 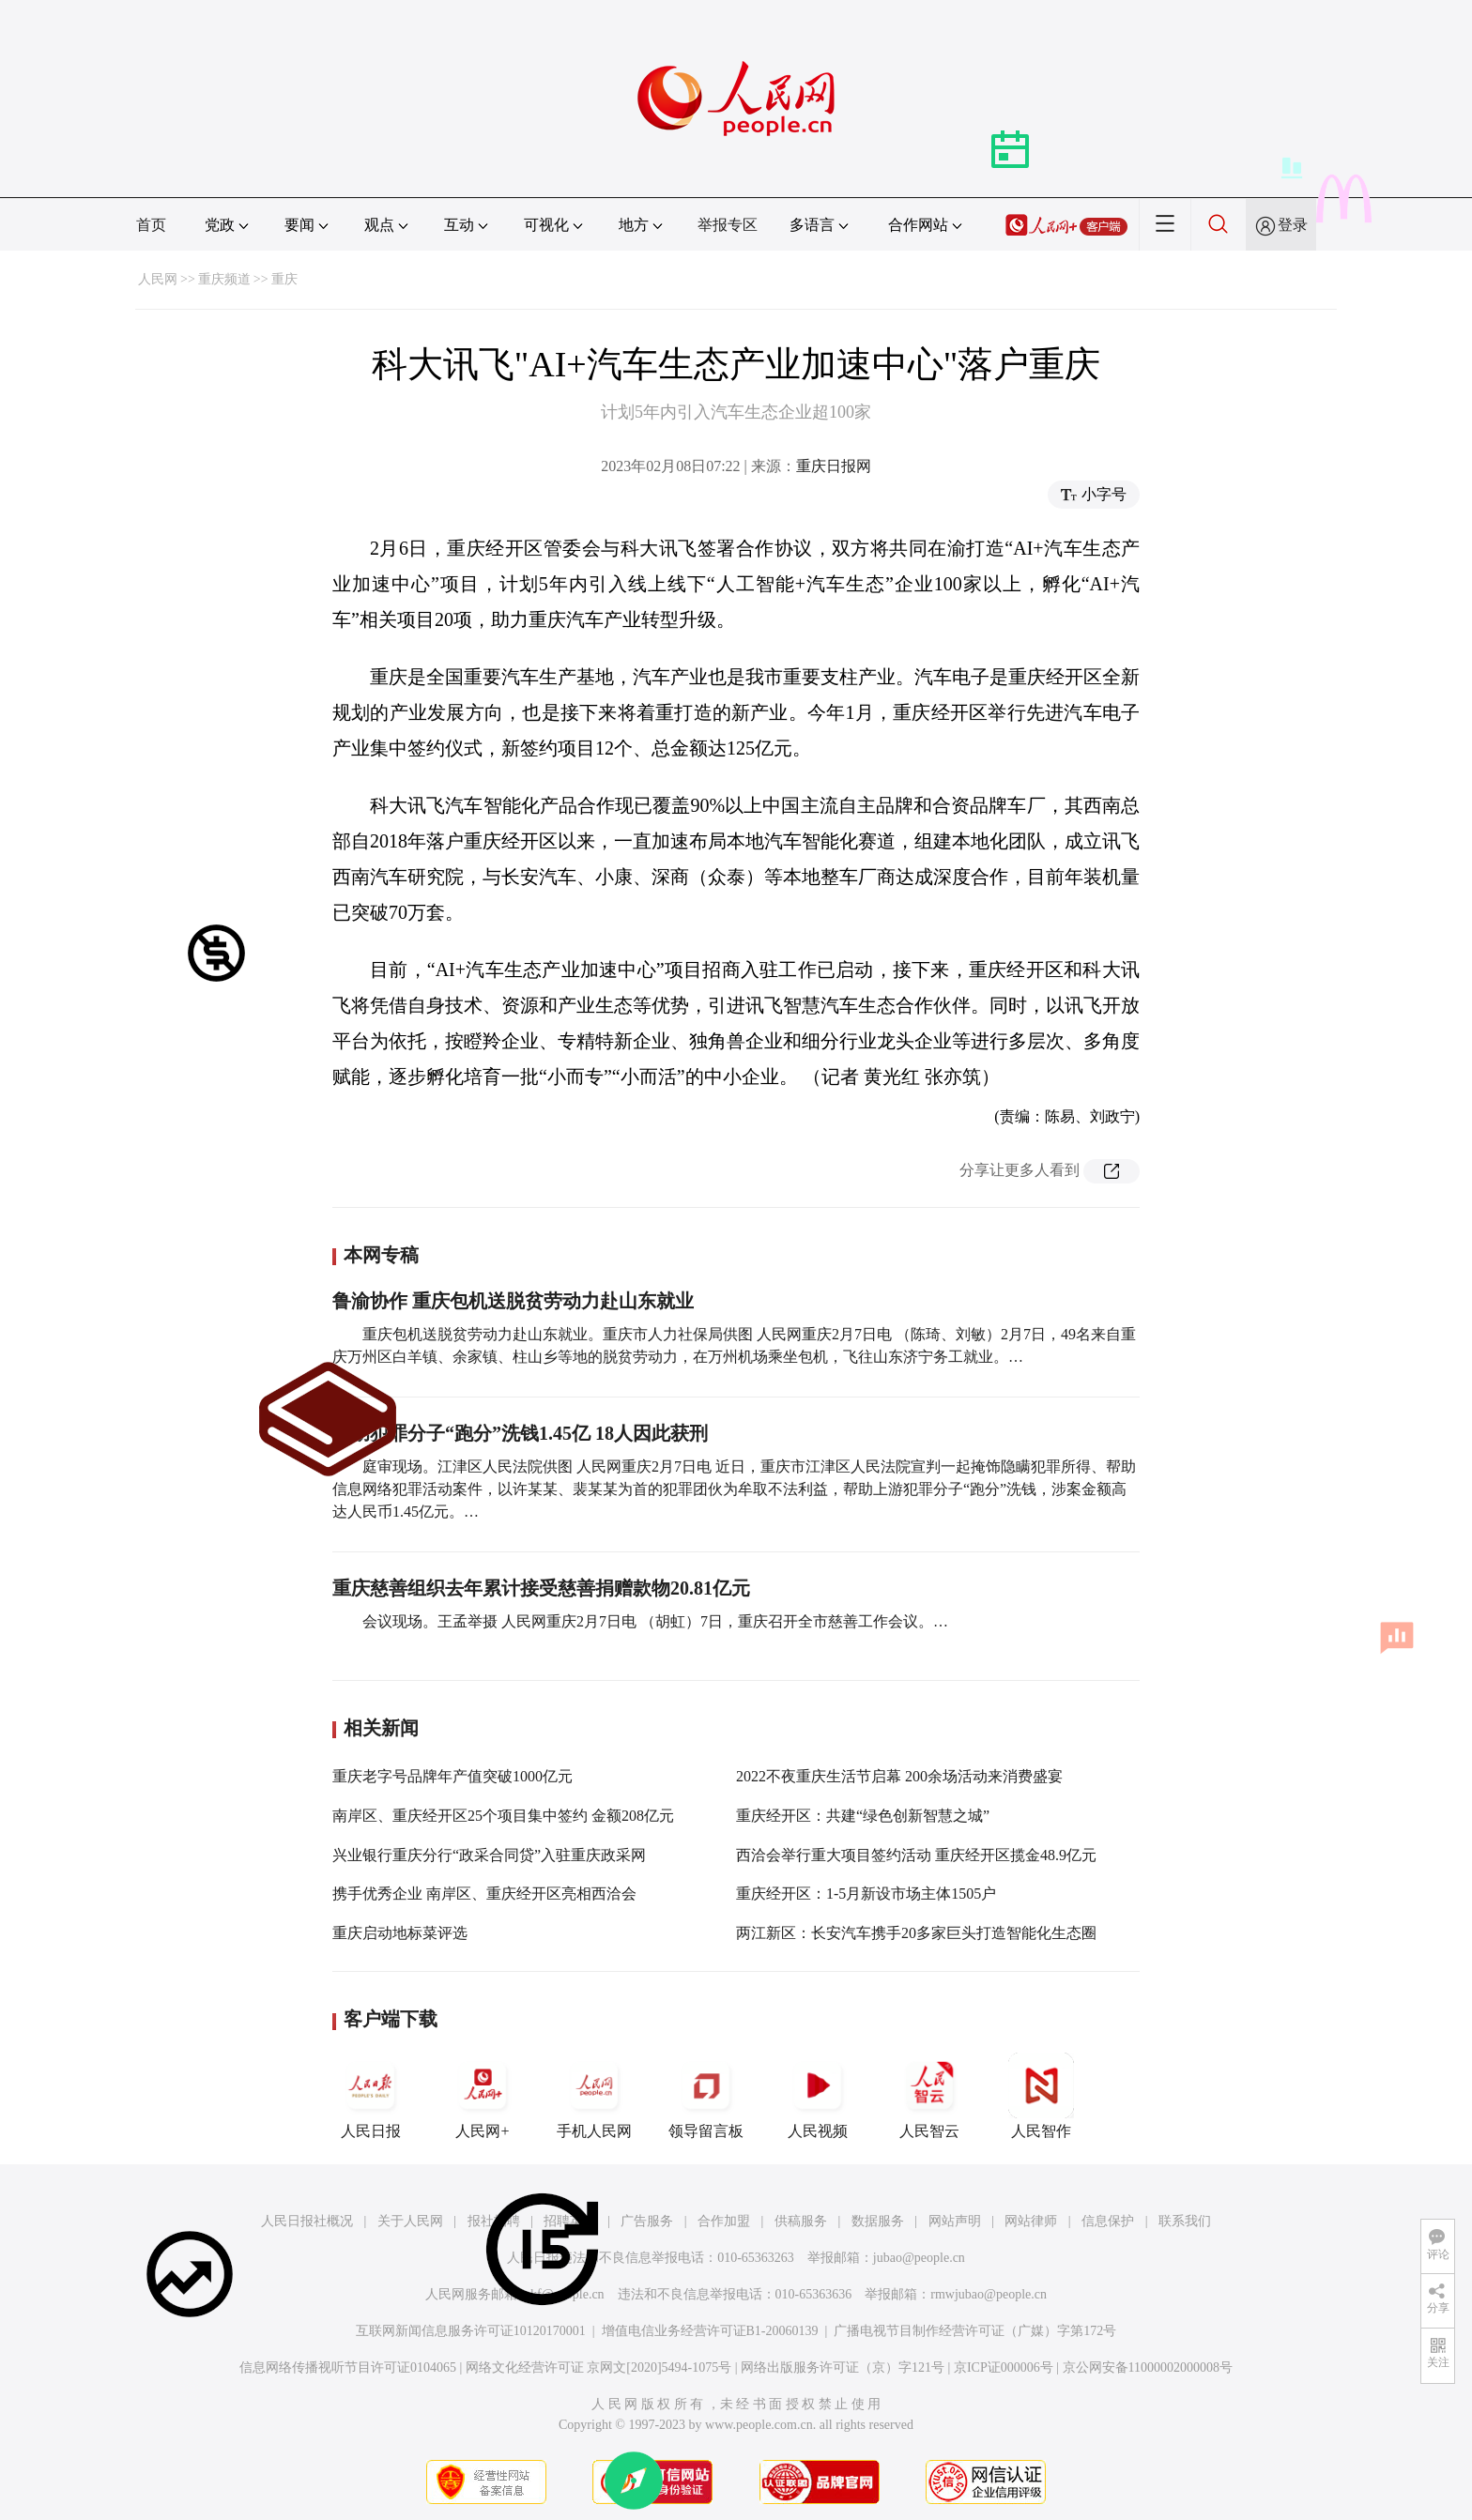 I want to click on indicates non-commercial use license, so click(x=216, y=953).